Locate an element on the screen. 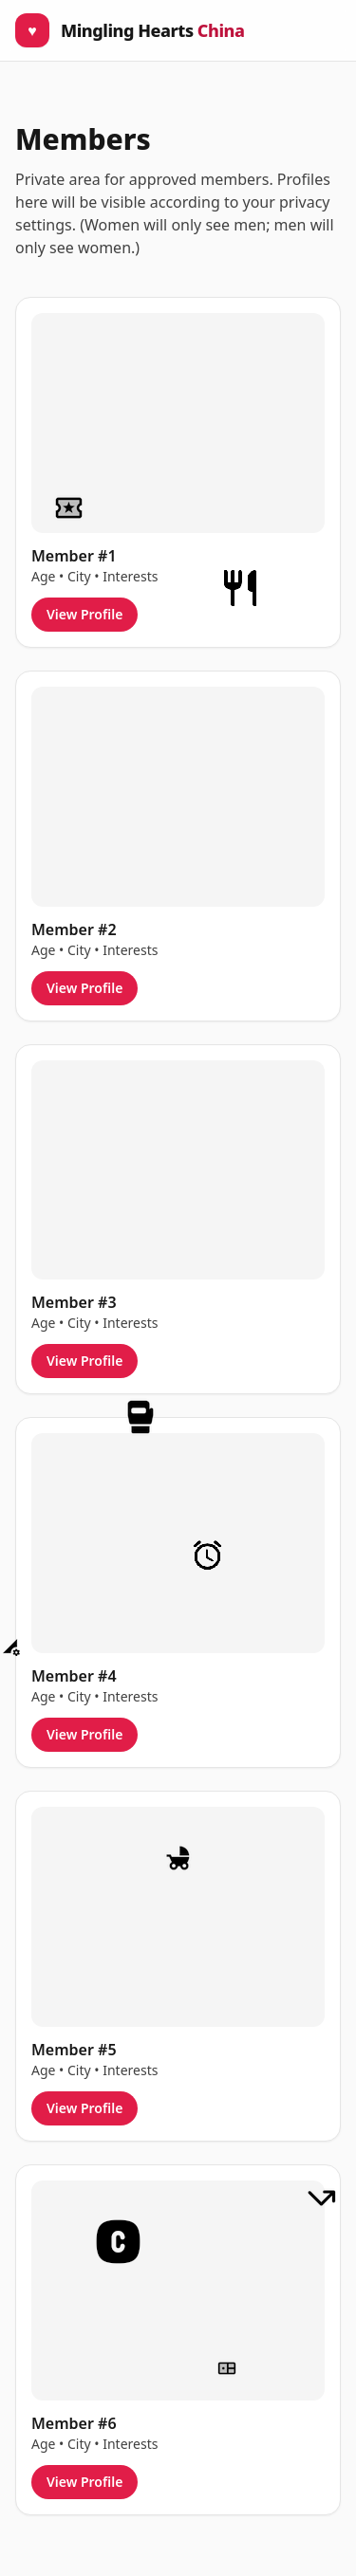  indicates a child-friendly or family-friendly location is located at coordinates (178, 1858).